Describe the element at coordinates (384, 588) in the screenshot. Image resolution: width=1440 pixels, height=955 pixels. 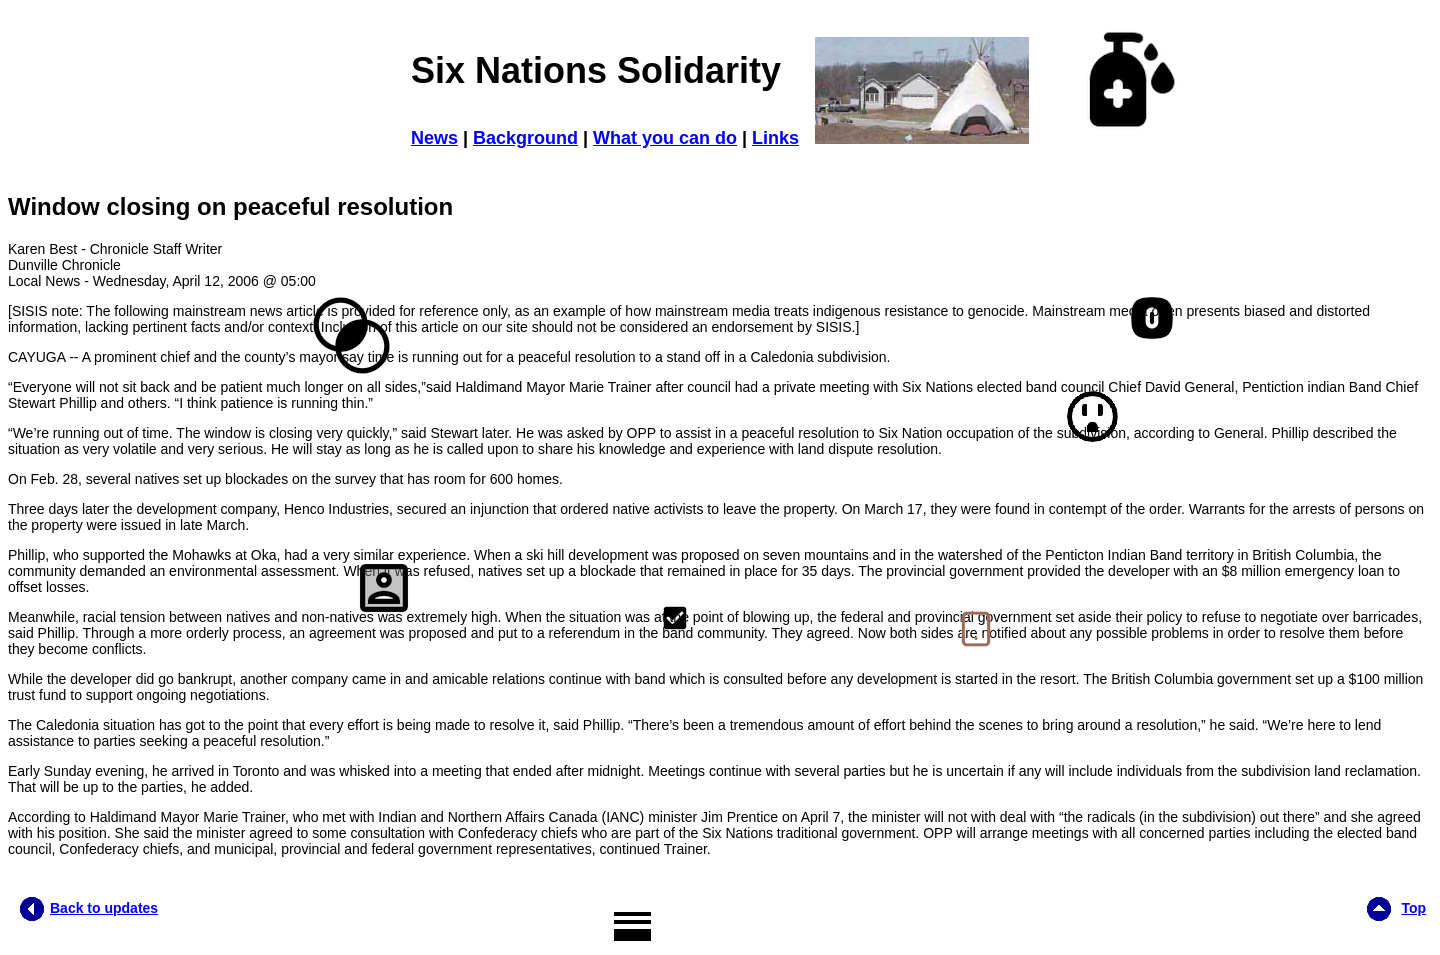
I see `switch to portrait orientation mode` at that location.